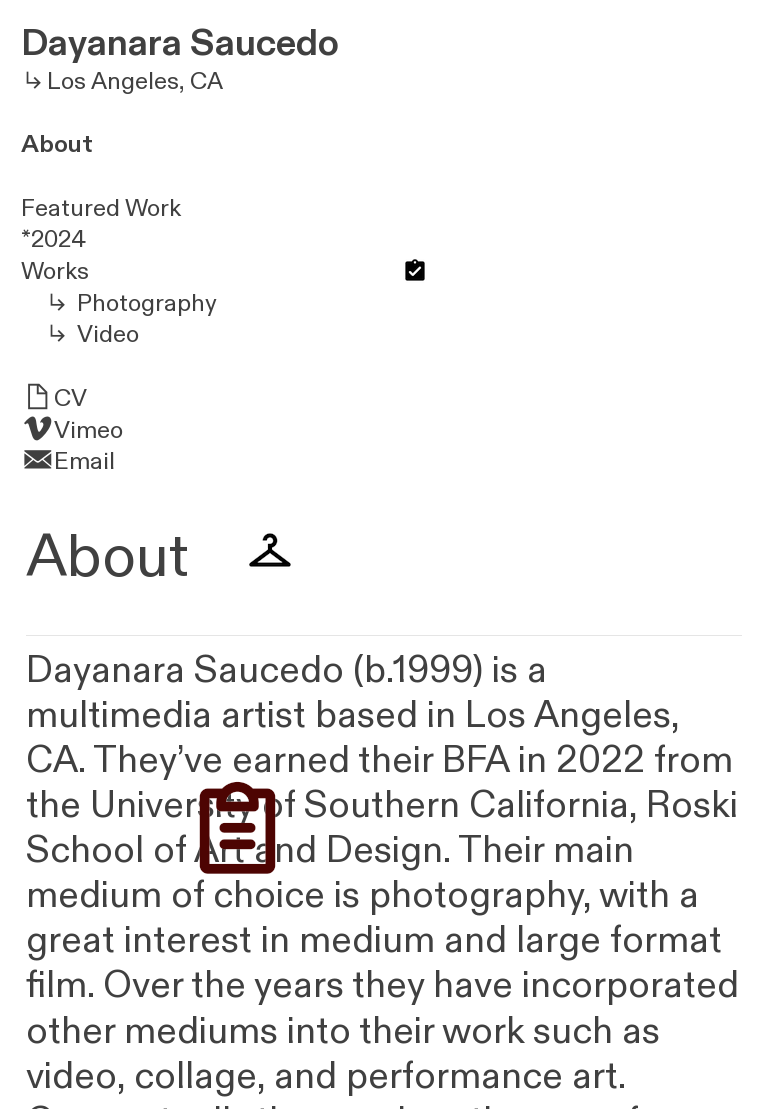 Image resolution: width=768 pixels, height=1109 pixels. I want to click on view completed tasks or assignments, so click(415, 271).